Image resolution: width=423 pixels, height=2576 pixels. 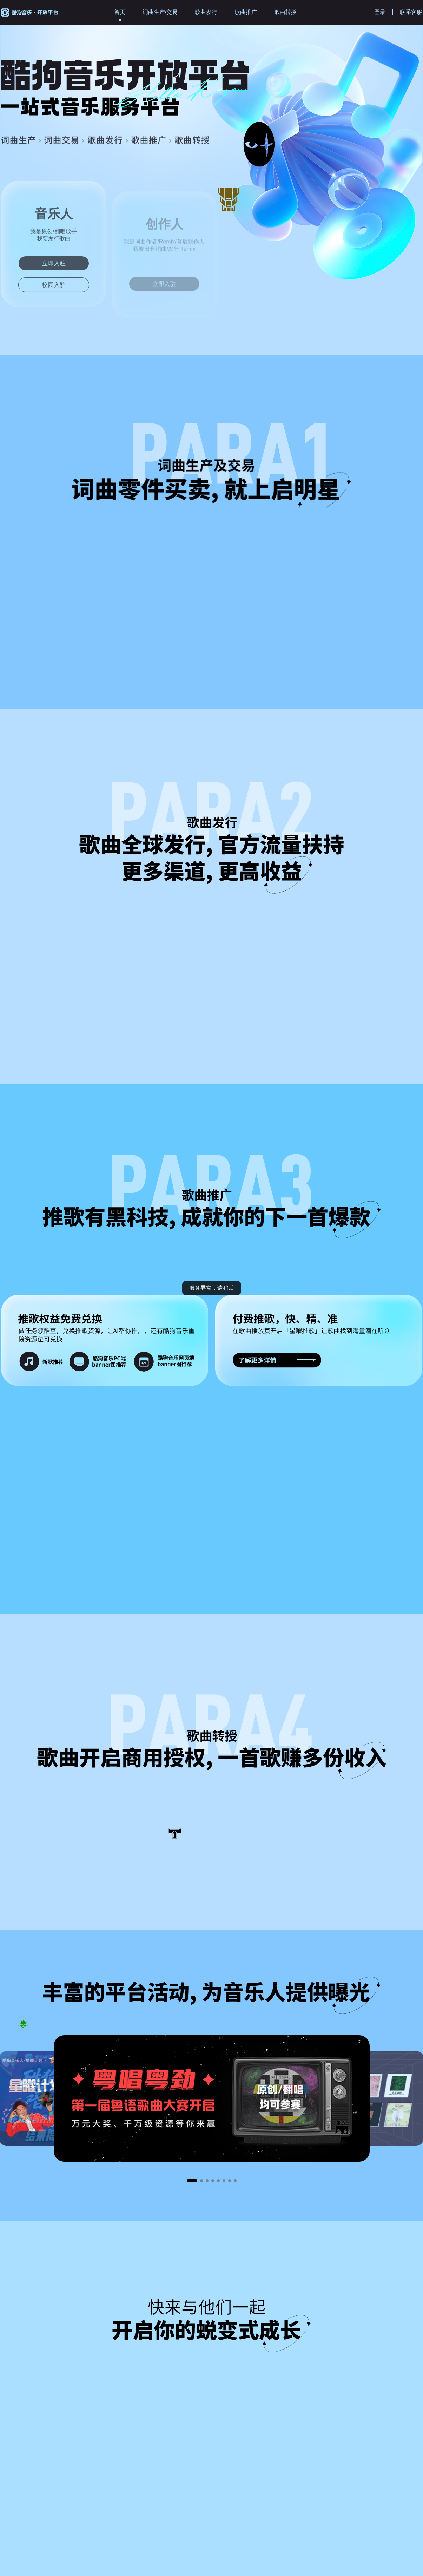 What do you see at coordinates (229, 199) in the screenshot?
I see `equip metal scale armor` at bounding box center [229, 199].